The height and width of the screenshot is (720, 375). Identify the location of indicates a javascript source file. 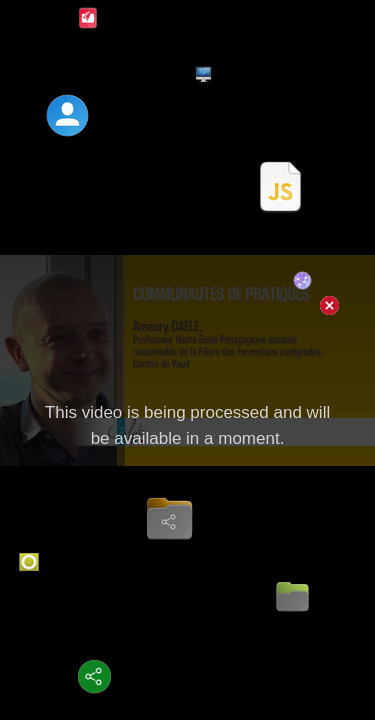
(280, 186).